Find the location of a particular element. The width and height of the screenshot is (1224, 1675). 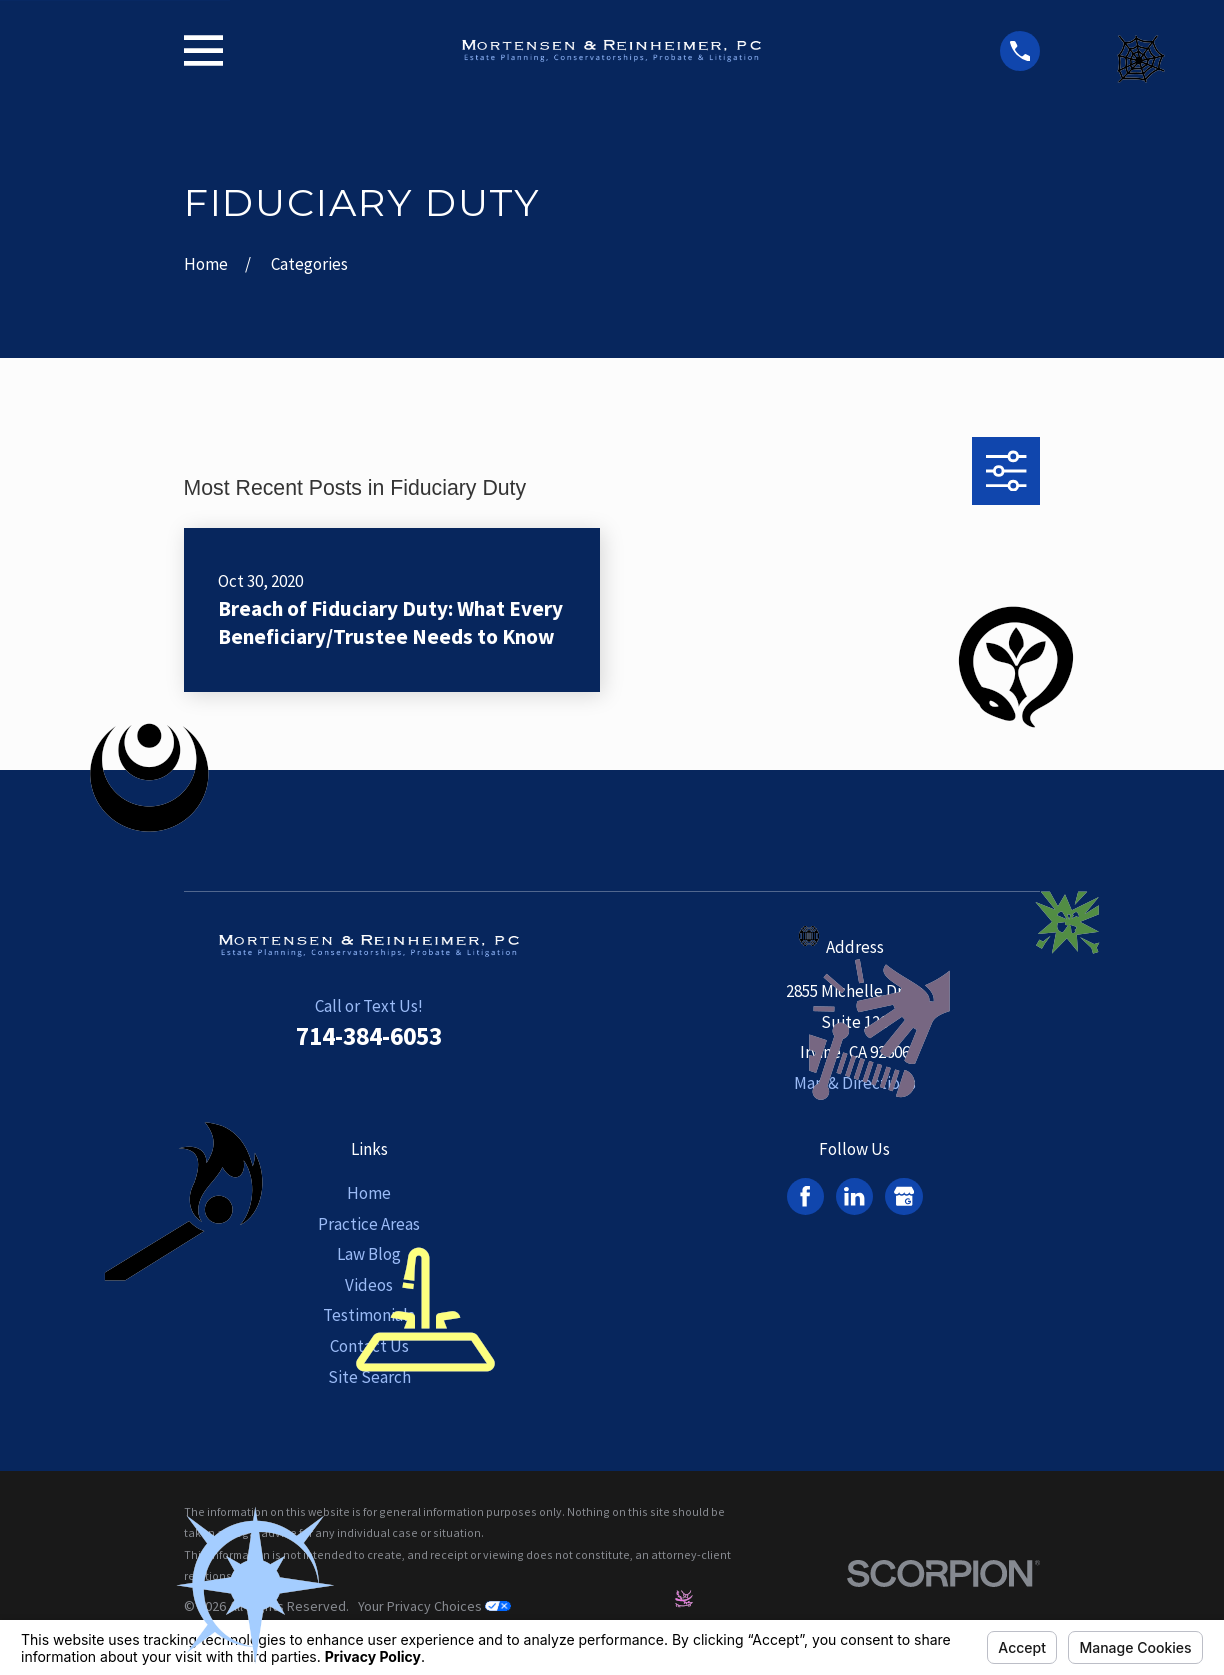

transport or logistics game item is located at coordinates (809, 936).